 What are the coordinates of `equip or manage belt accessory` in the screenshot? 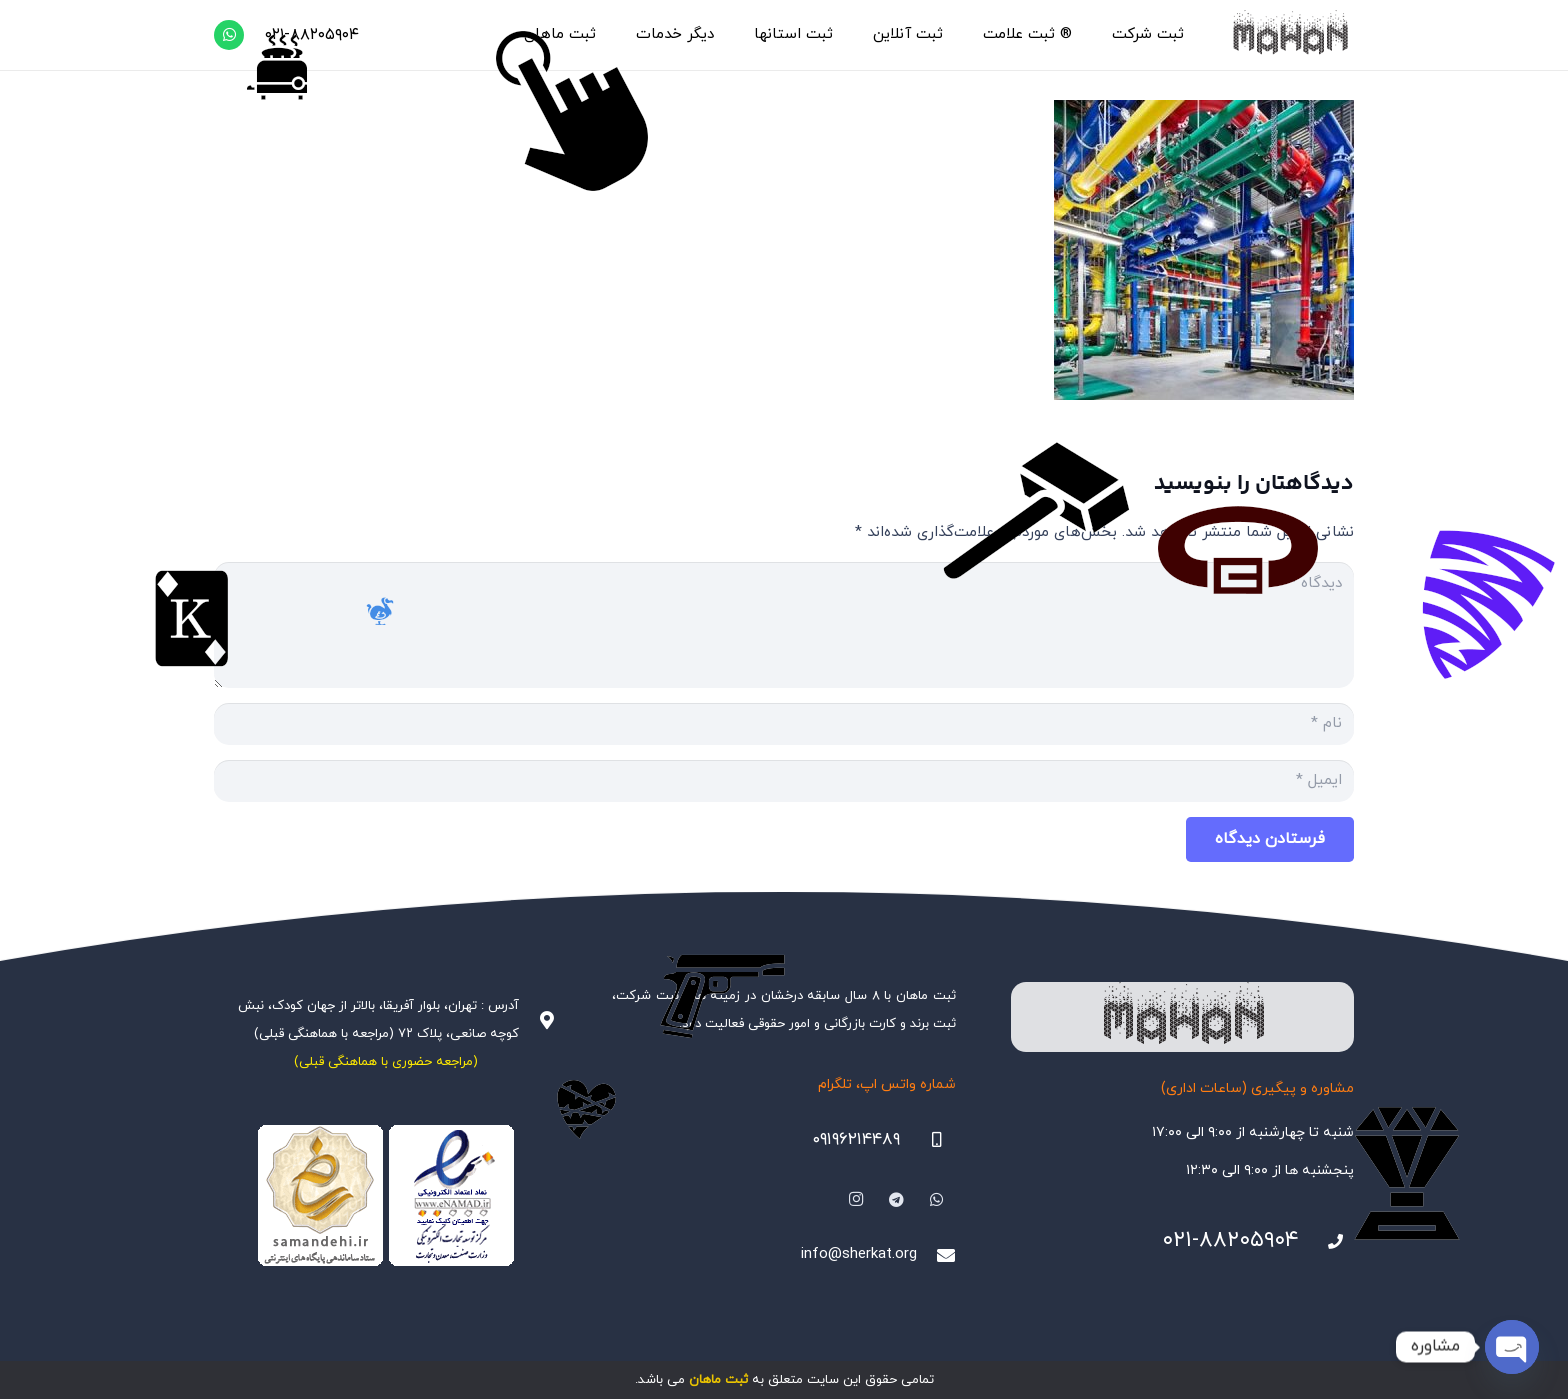 It's located at (1238, 550).